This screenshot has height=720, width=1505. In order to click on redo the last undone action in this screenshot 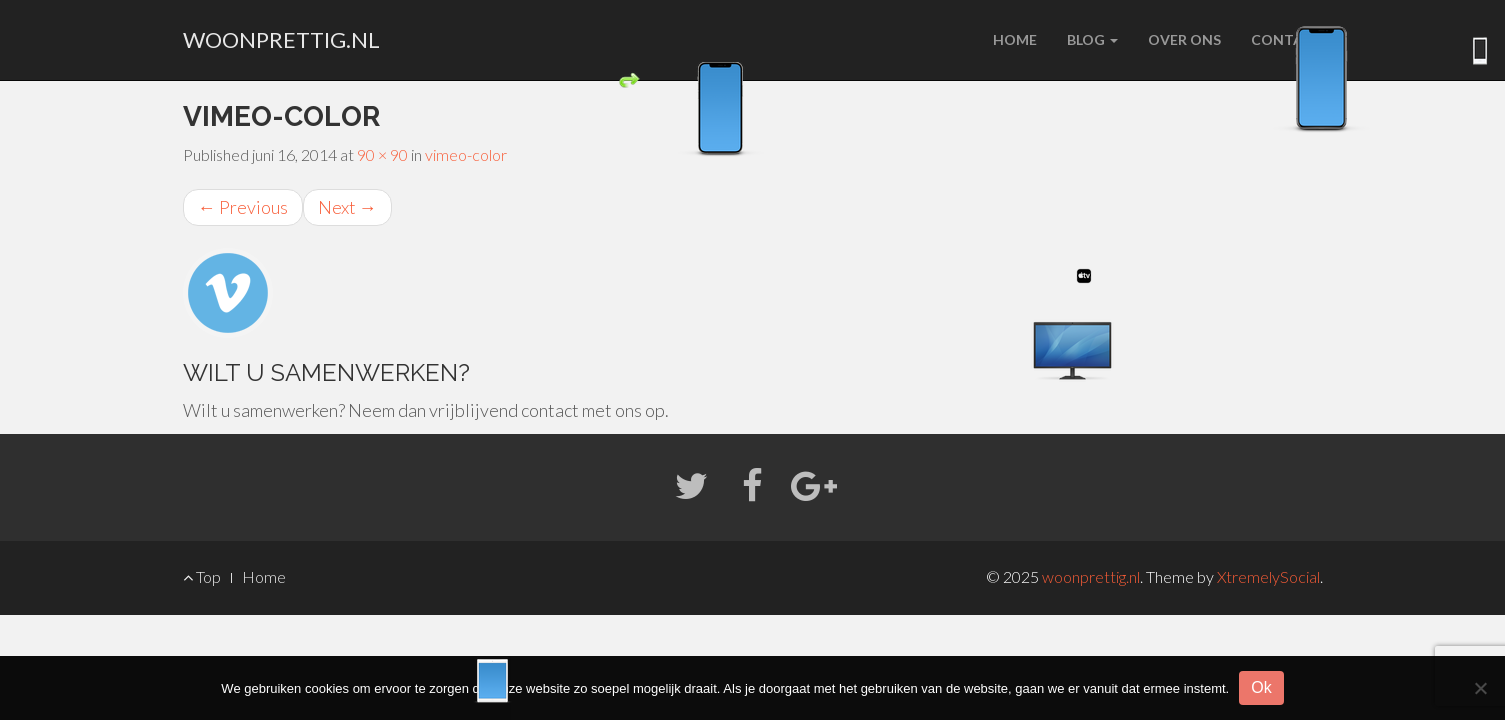, I will do `click(629, 79)`.